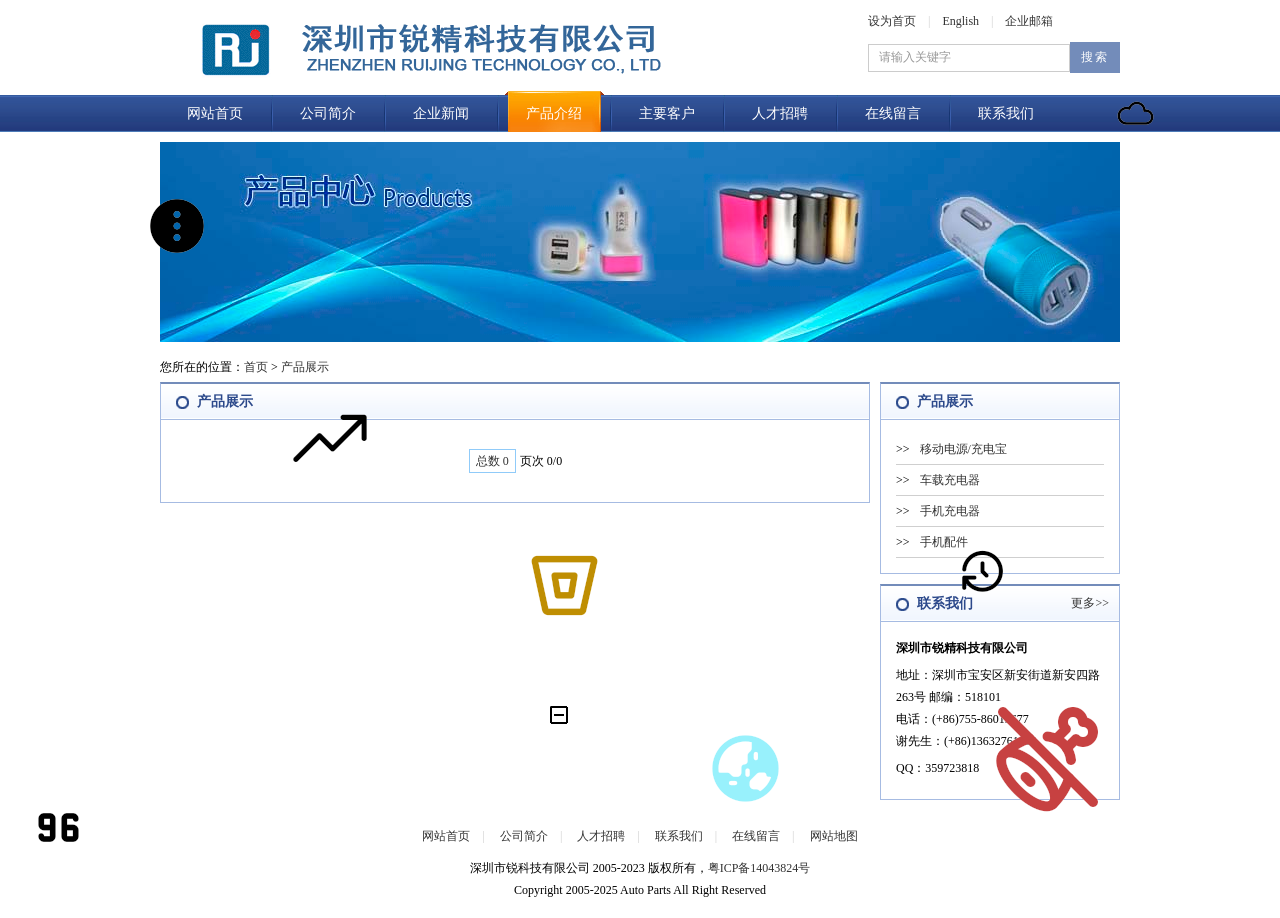 This screenshot has width=1280, height=918. What do you see at coordinates (564, 585) in the screenshot?
I see `open Bitbucket repository` at bounding box center [564, 585].